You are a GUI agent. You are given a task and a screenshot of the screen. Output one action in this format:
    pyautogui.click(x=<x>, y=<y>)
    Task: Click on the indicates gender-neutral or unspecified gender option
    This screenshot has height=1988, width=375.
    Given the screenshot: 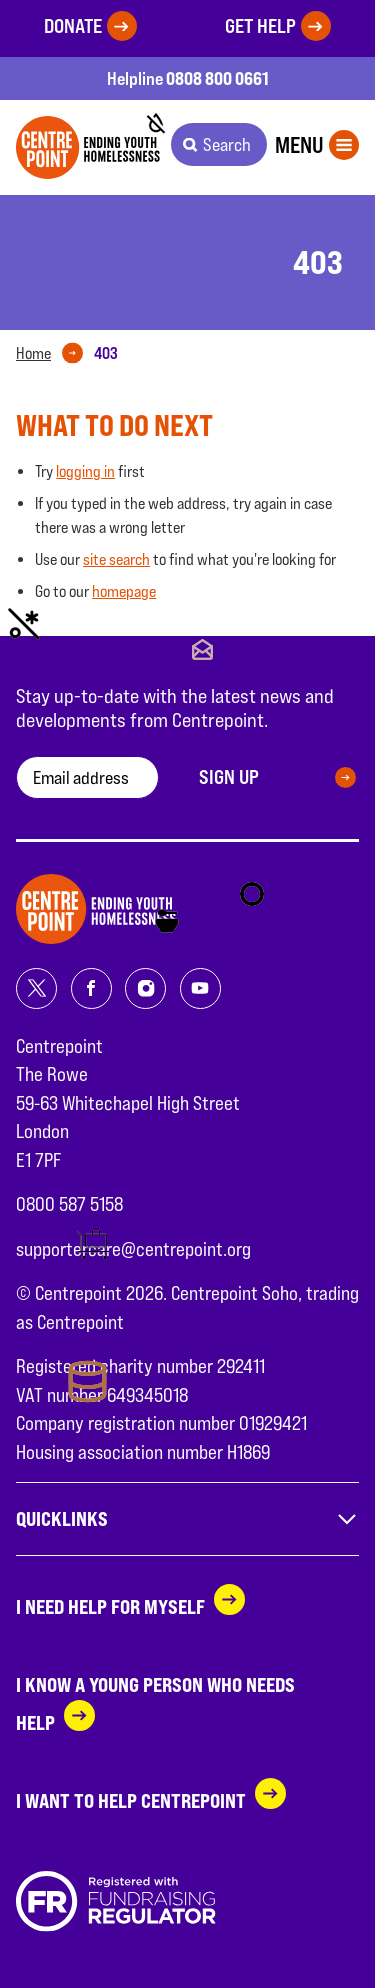 What is the action you would take?
    pyautogui.click(x=252, y=894)
    